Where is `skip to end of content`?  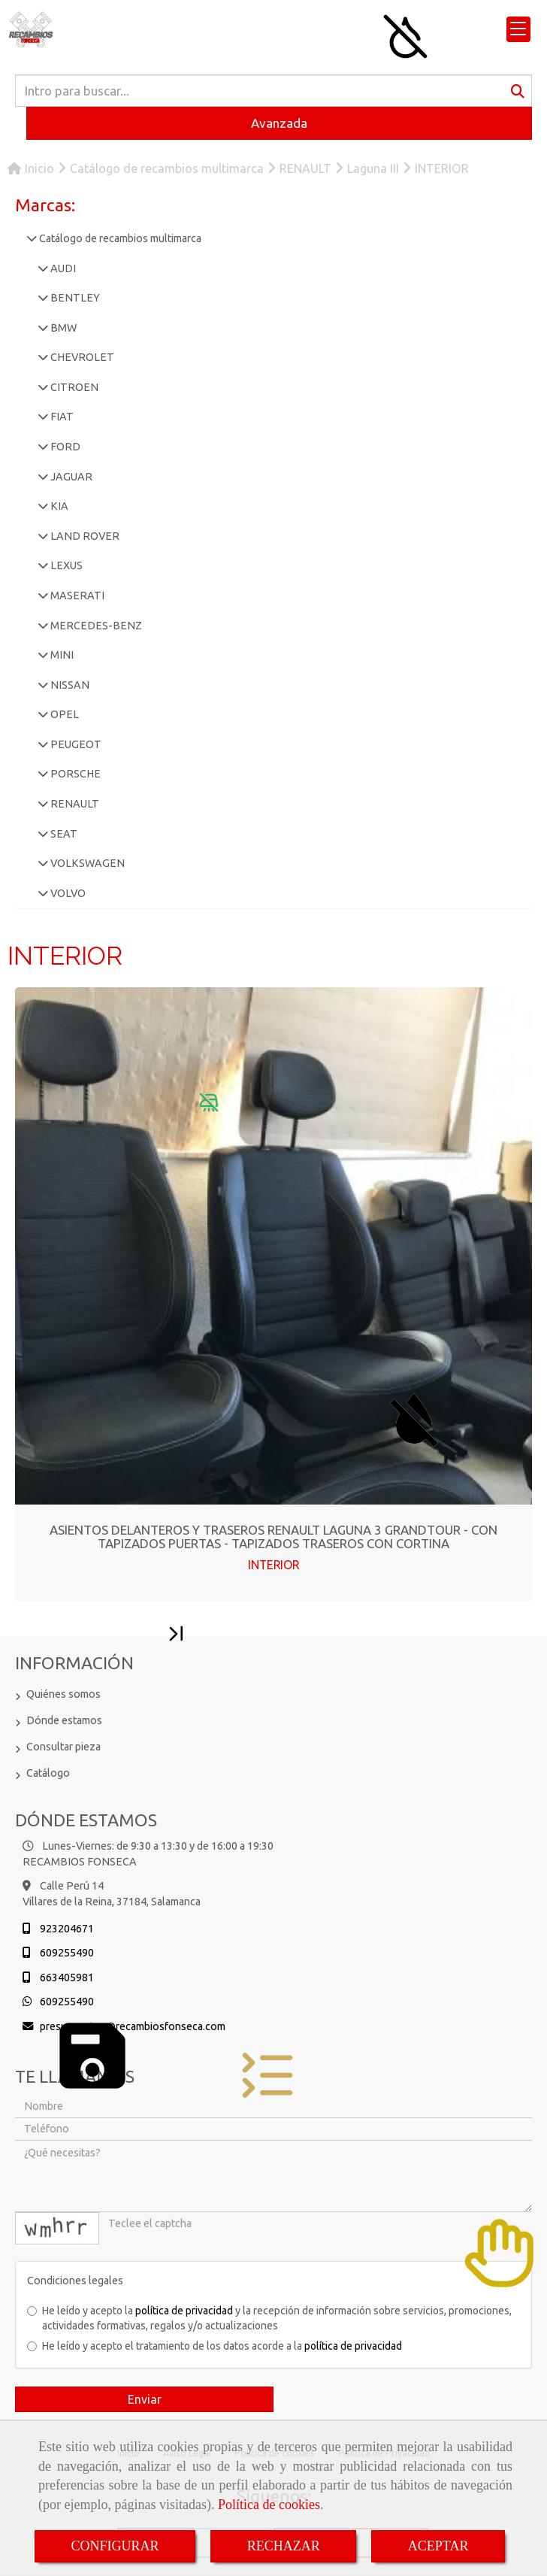
skip to end of content is located at coordinates (177, 1634).